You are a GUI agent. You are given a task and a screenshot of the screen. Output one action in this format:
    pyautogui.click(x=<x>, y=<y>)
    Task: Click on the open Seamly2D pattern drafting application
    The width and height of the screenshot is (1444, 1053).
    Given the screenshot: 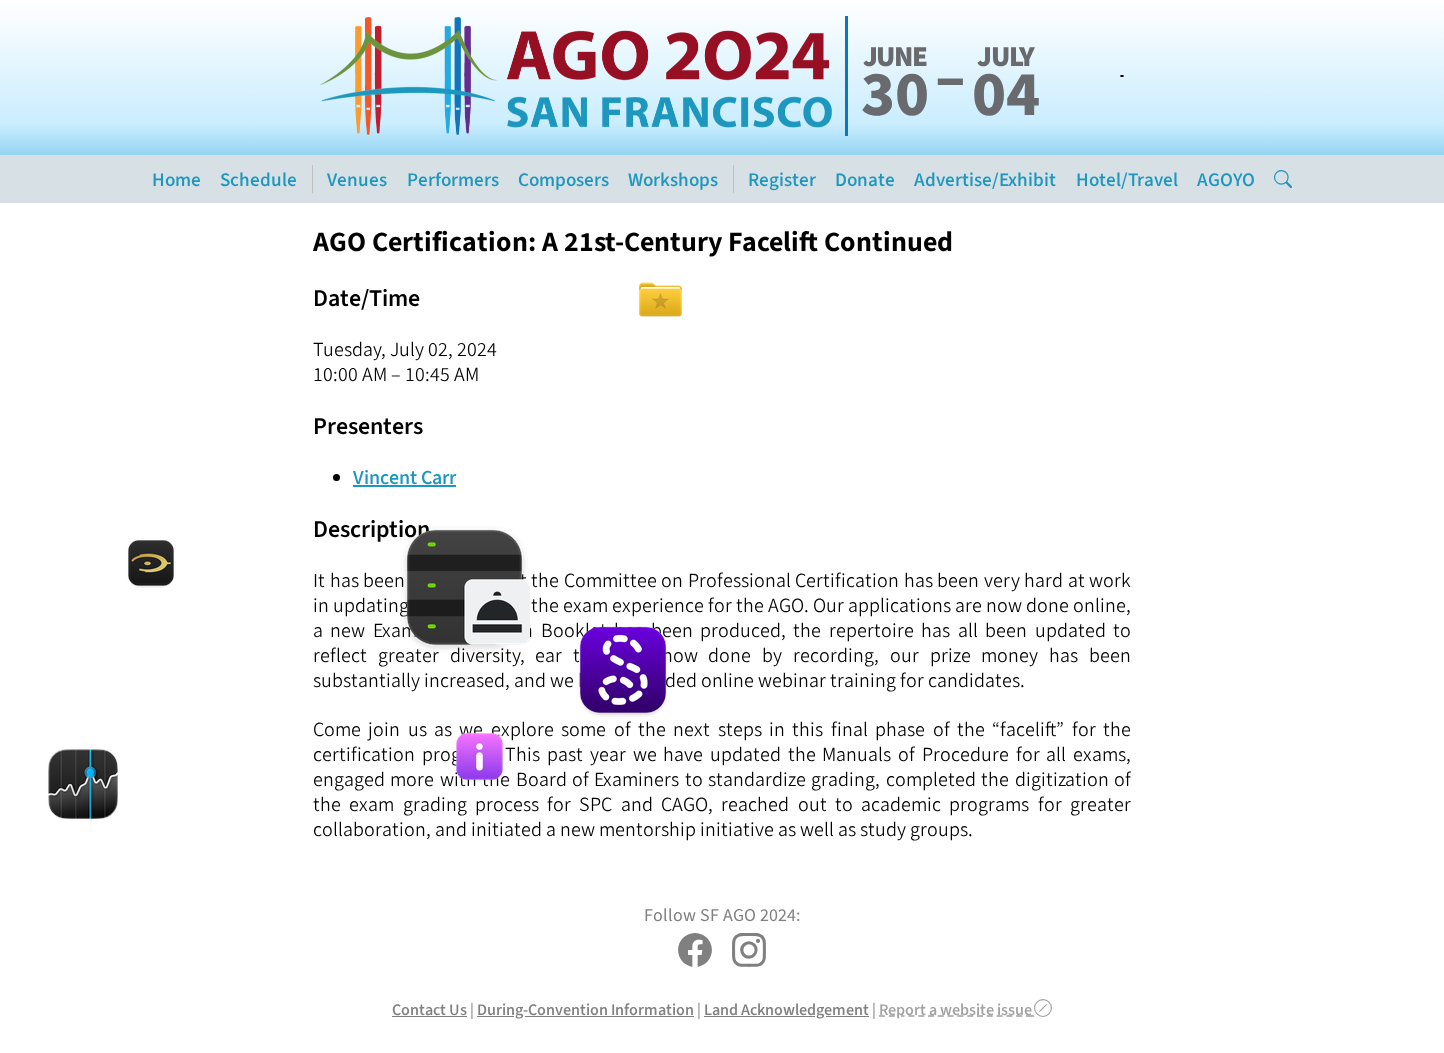 What is the action you would take?
    pyautogui.click(x=623, y=670)
    